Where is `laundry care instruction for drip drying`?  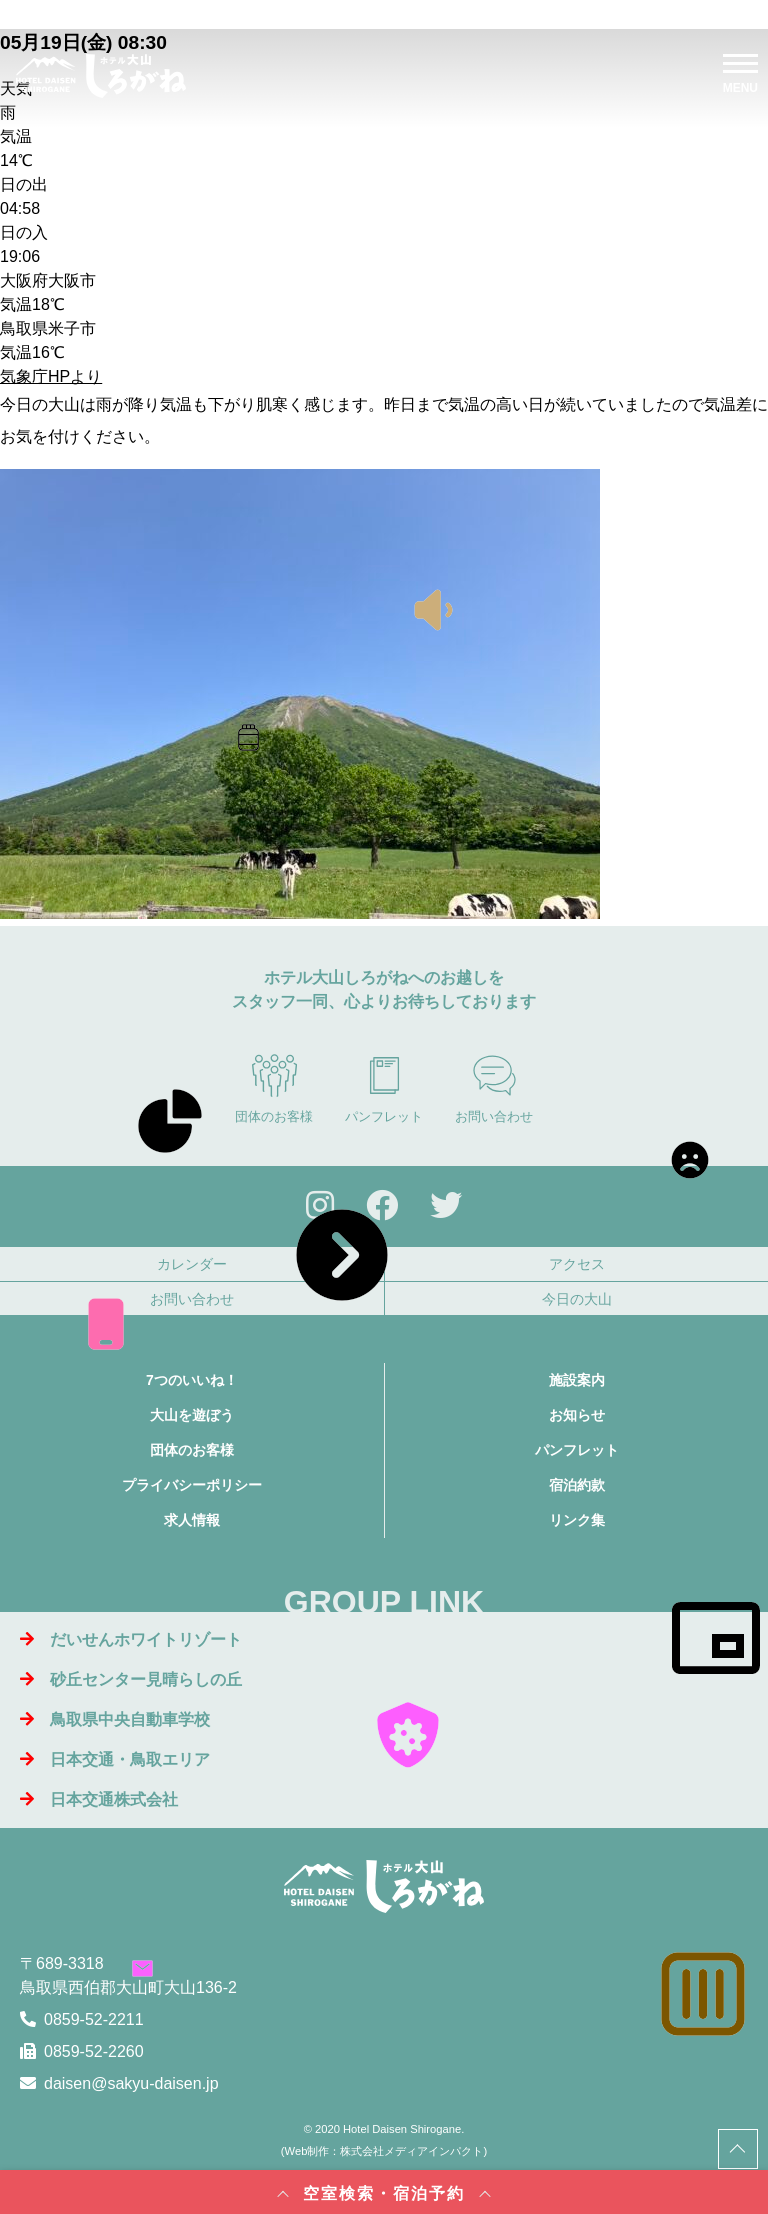 laundry care instruction for drip drying is located at coordinates (703, 1994).